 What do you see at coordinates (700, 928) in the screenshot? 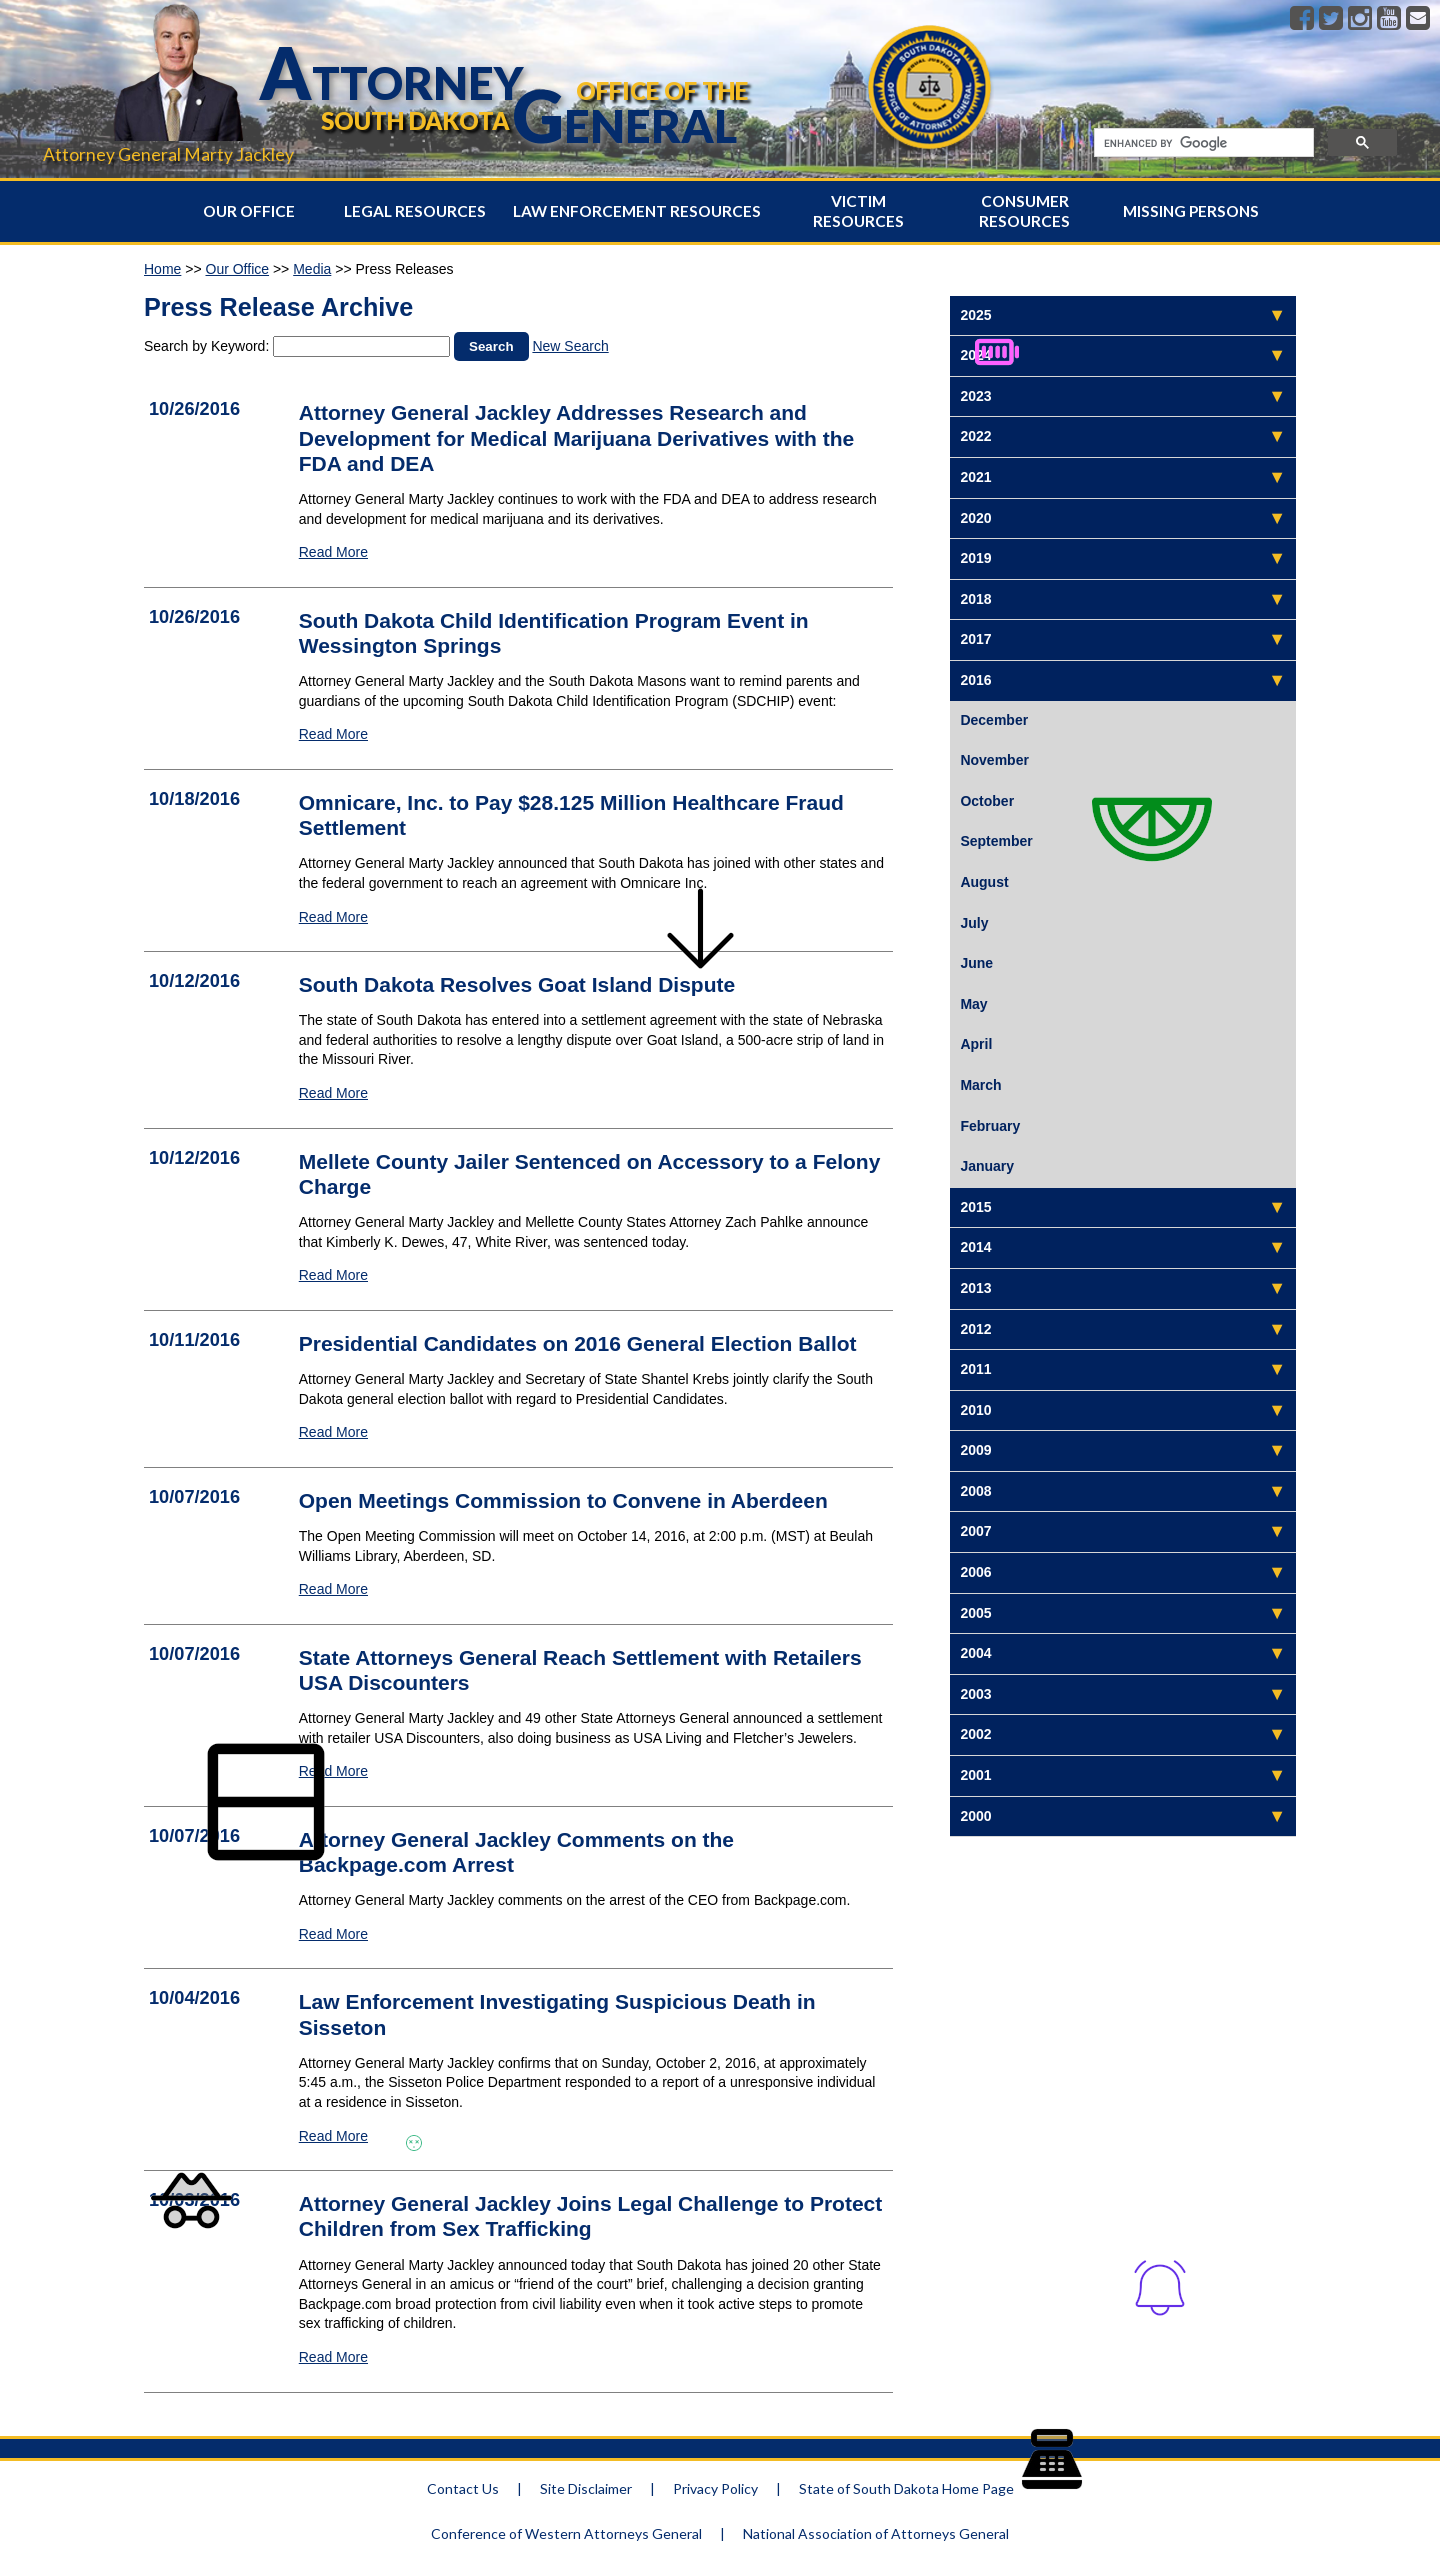
I see `scroll down or view more content` at bounding box center [700, 928].